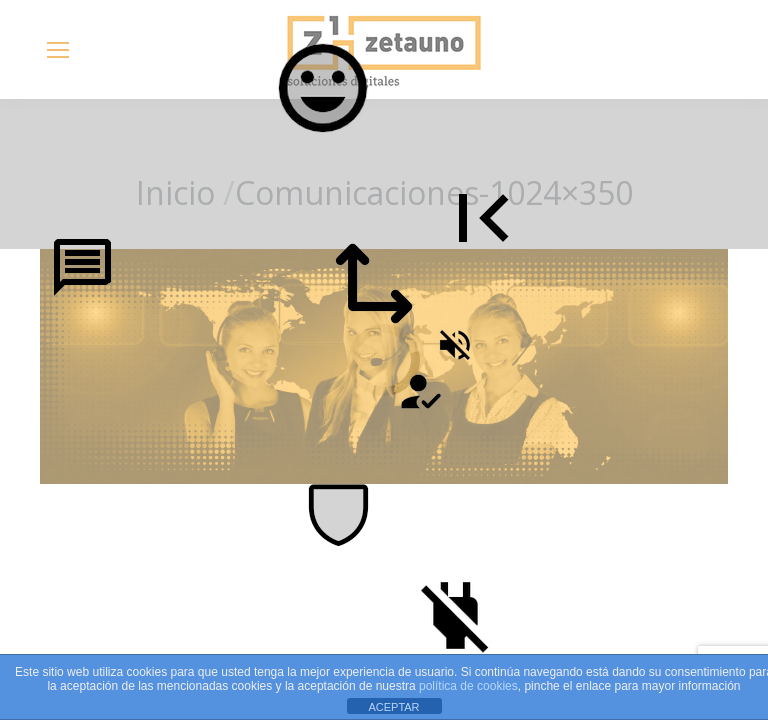  What do you see at coordinates (420, 391) in the screenshot?
I see `user registration completed successfully` at bounding box center [420, 391].